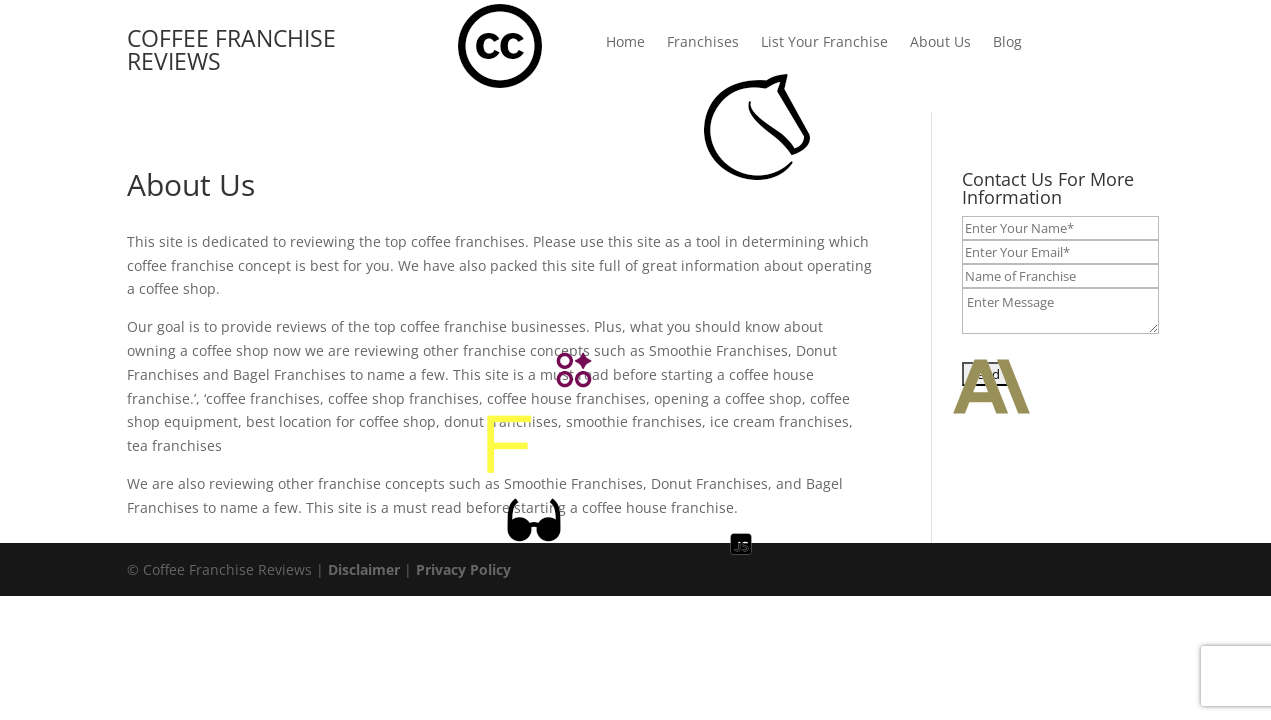 The height and width of the screenshot is (720, 1271). I want to click on anthropic company logo, so click(991, 386).